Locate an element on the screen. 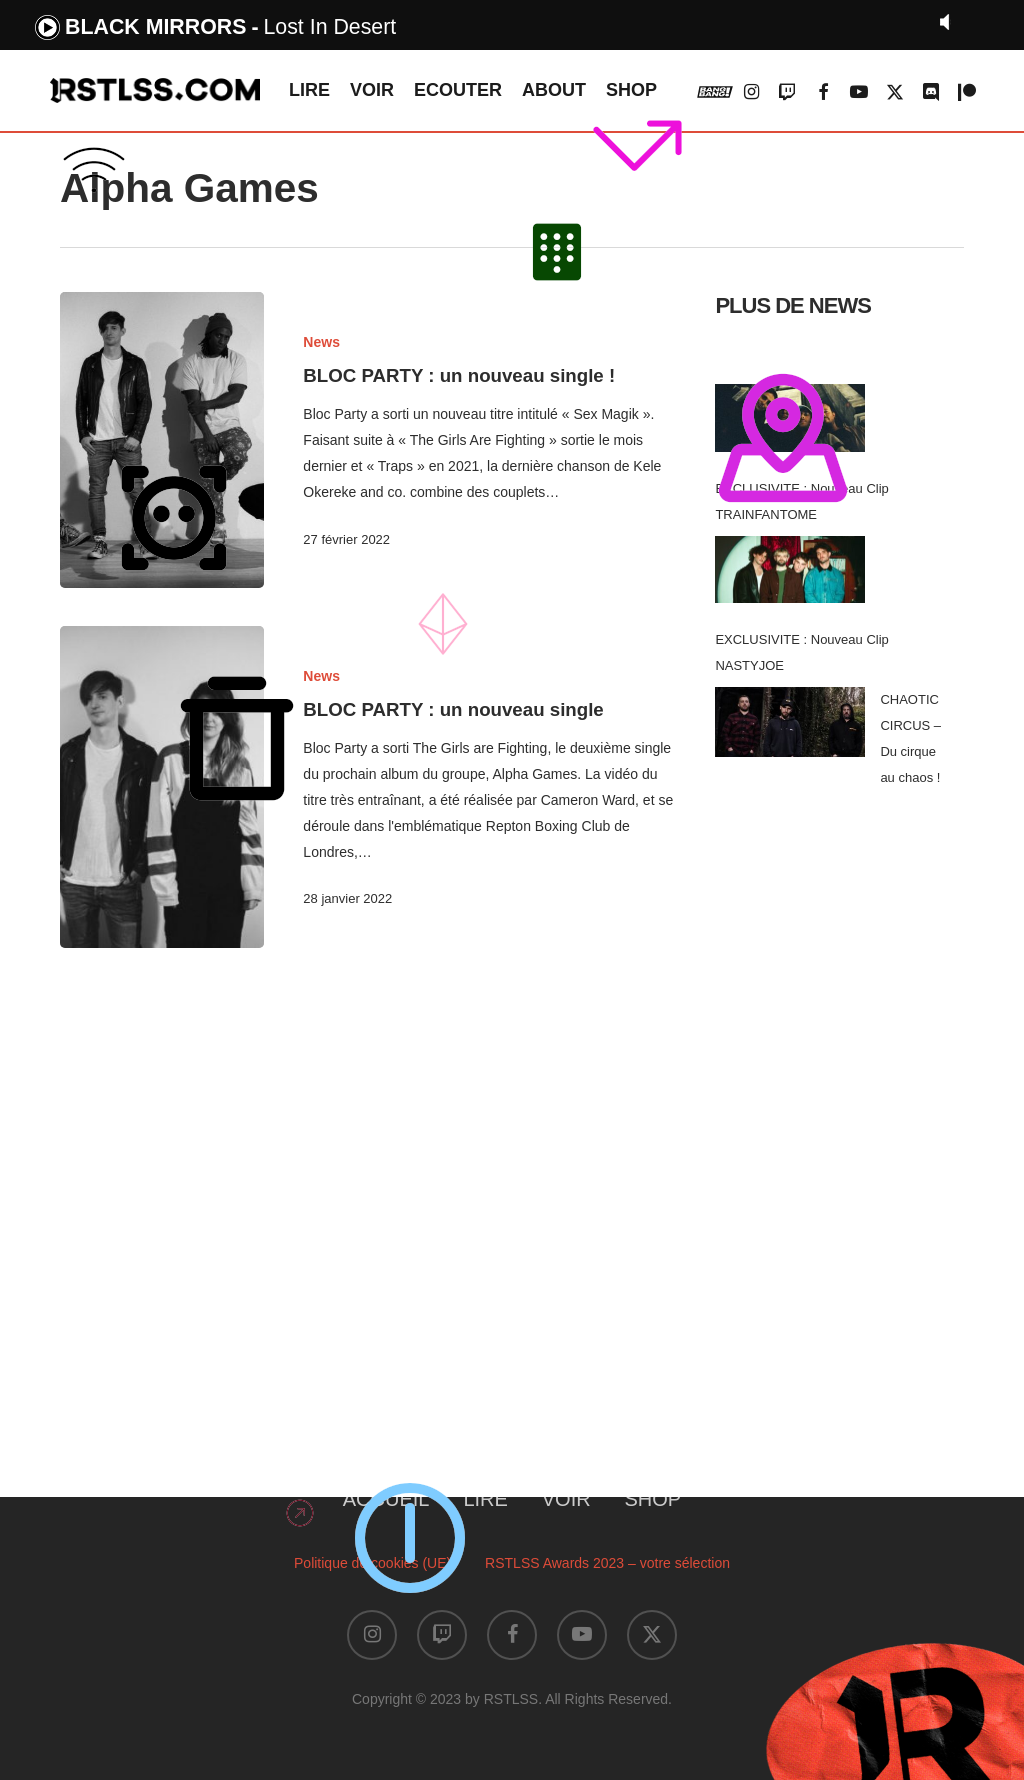 The width and height of the screenshot is (1024, 1780). scan face to unlock or authenticate is located at coordinates (174, 518).